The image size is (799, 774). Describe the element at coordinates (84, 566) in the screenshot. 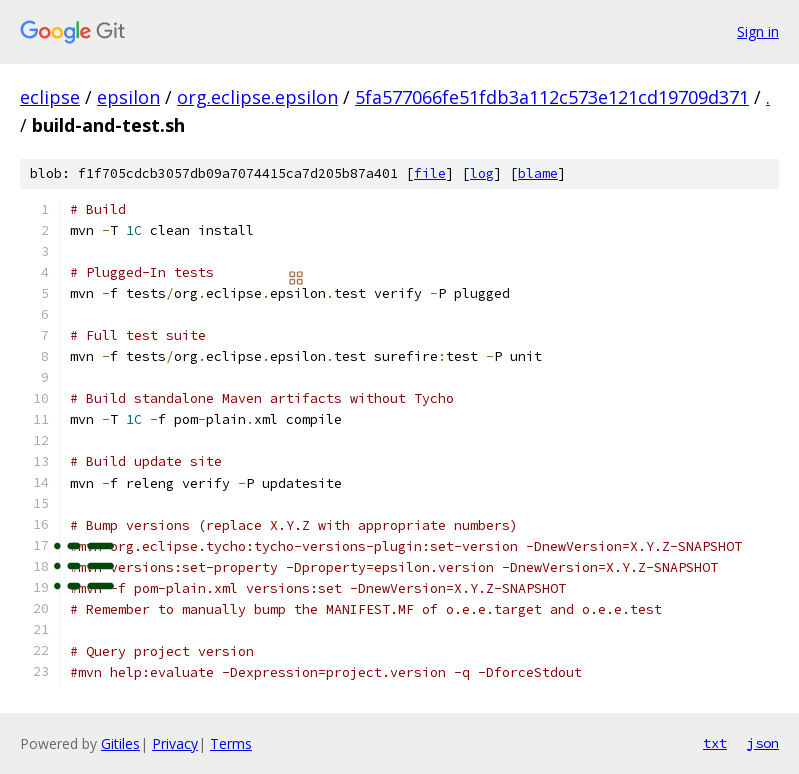

I see `view system logs or activity history` at that location.